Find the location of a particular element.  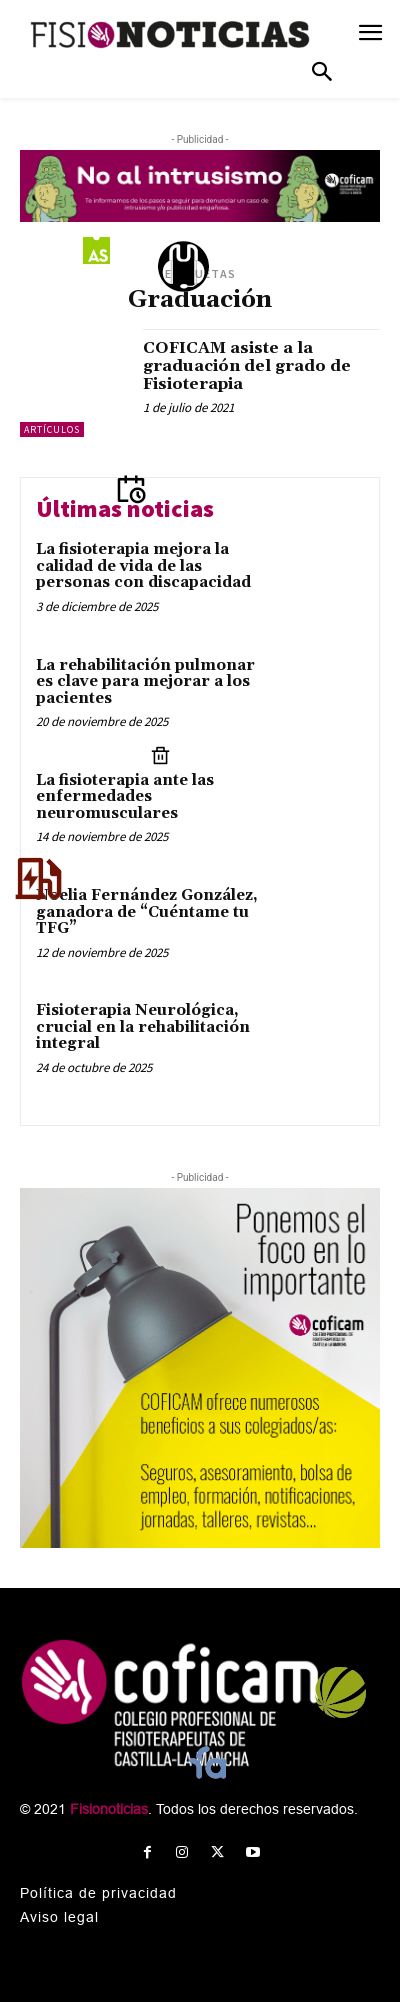

sat.1 german television network logo is located at coordinates (340, 1692).